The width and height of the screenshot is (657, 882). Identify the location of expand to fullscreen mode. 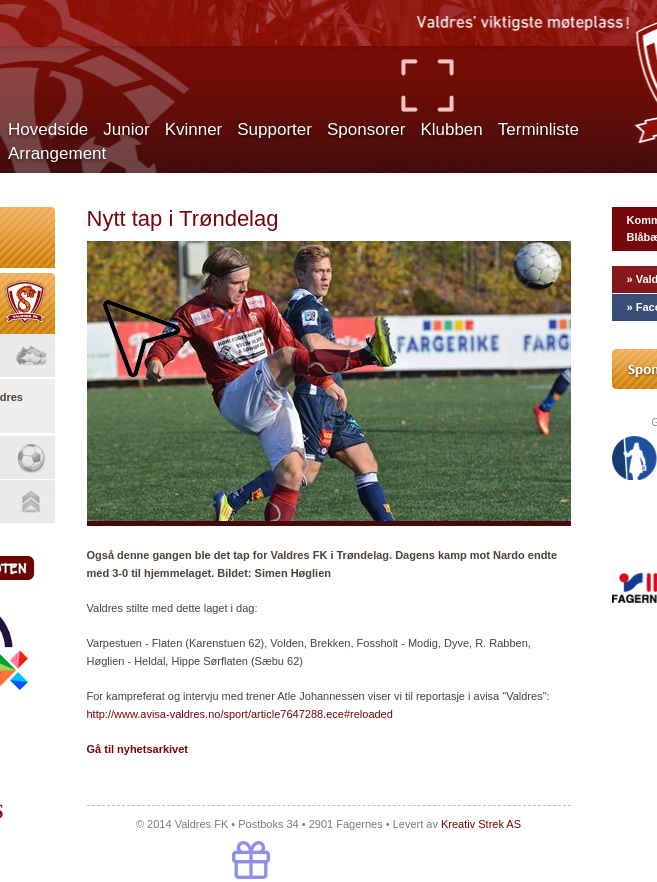
(427, 85).